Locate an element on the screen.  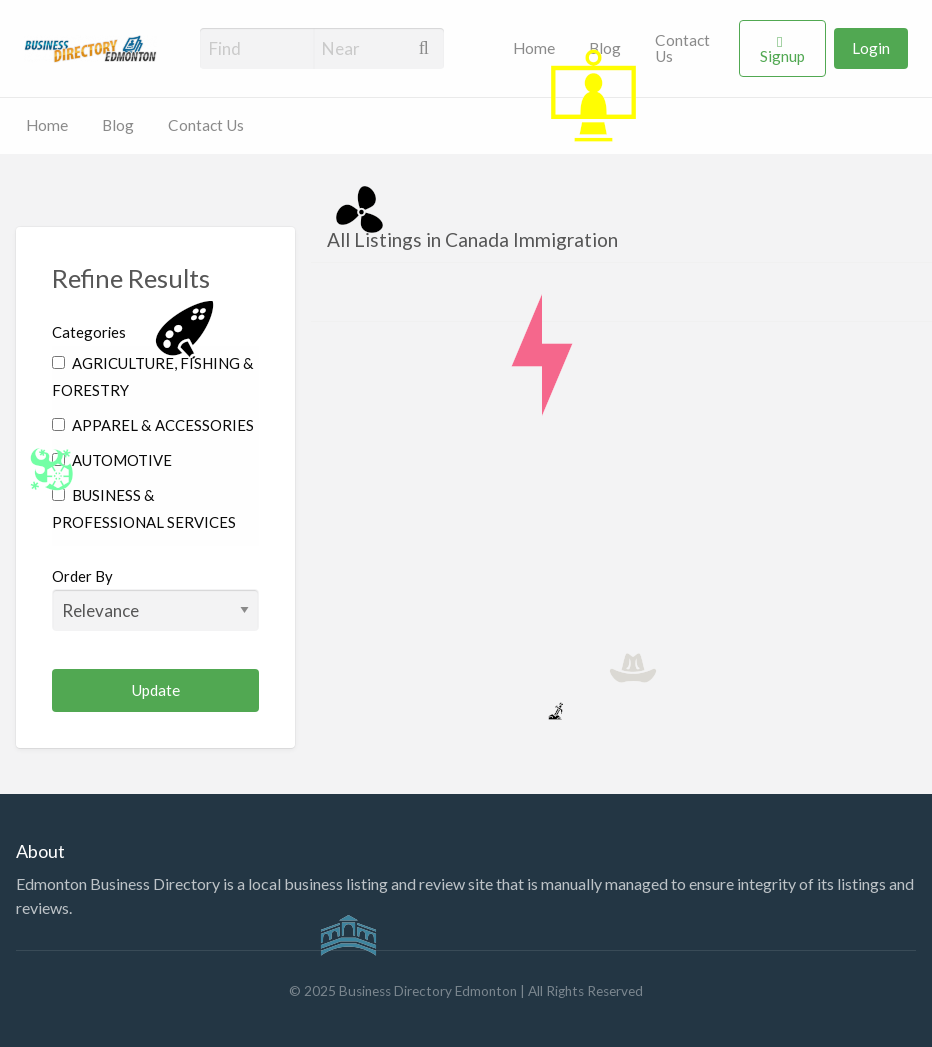
access boat or marine vehicle settings is located at coordinates (359, 209).